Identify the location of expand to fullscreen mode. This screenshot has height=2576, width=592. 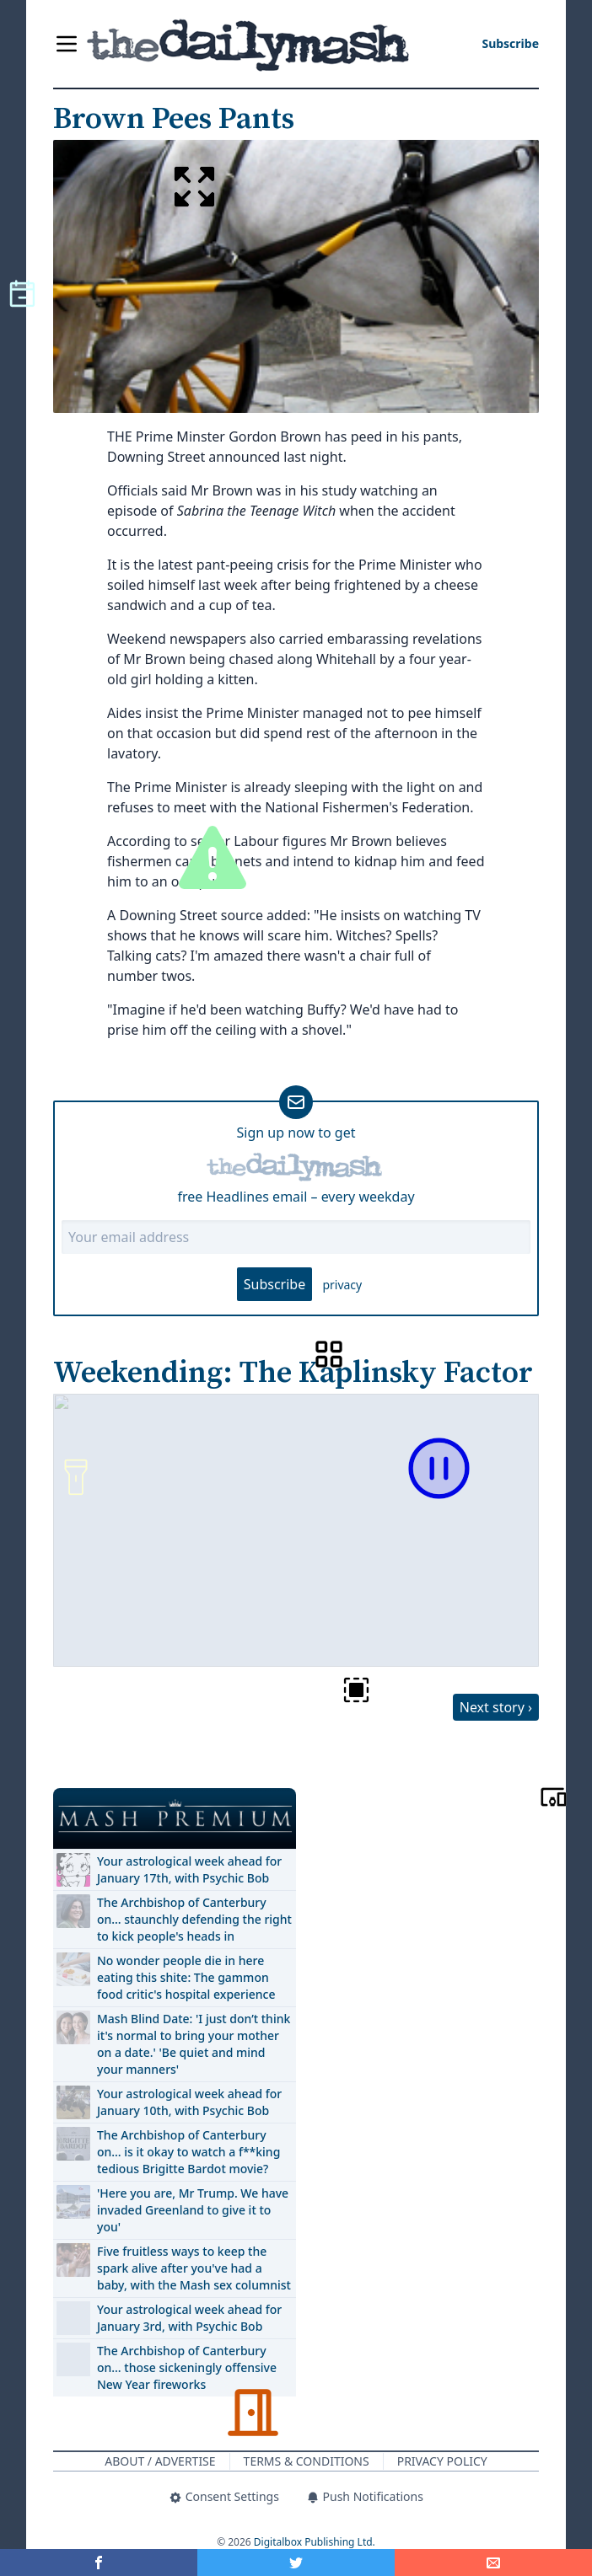
(194, 186).